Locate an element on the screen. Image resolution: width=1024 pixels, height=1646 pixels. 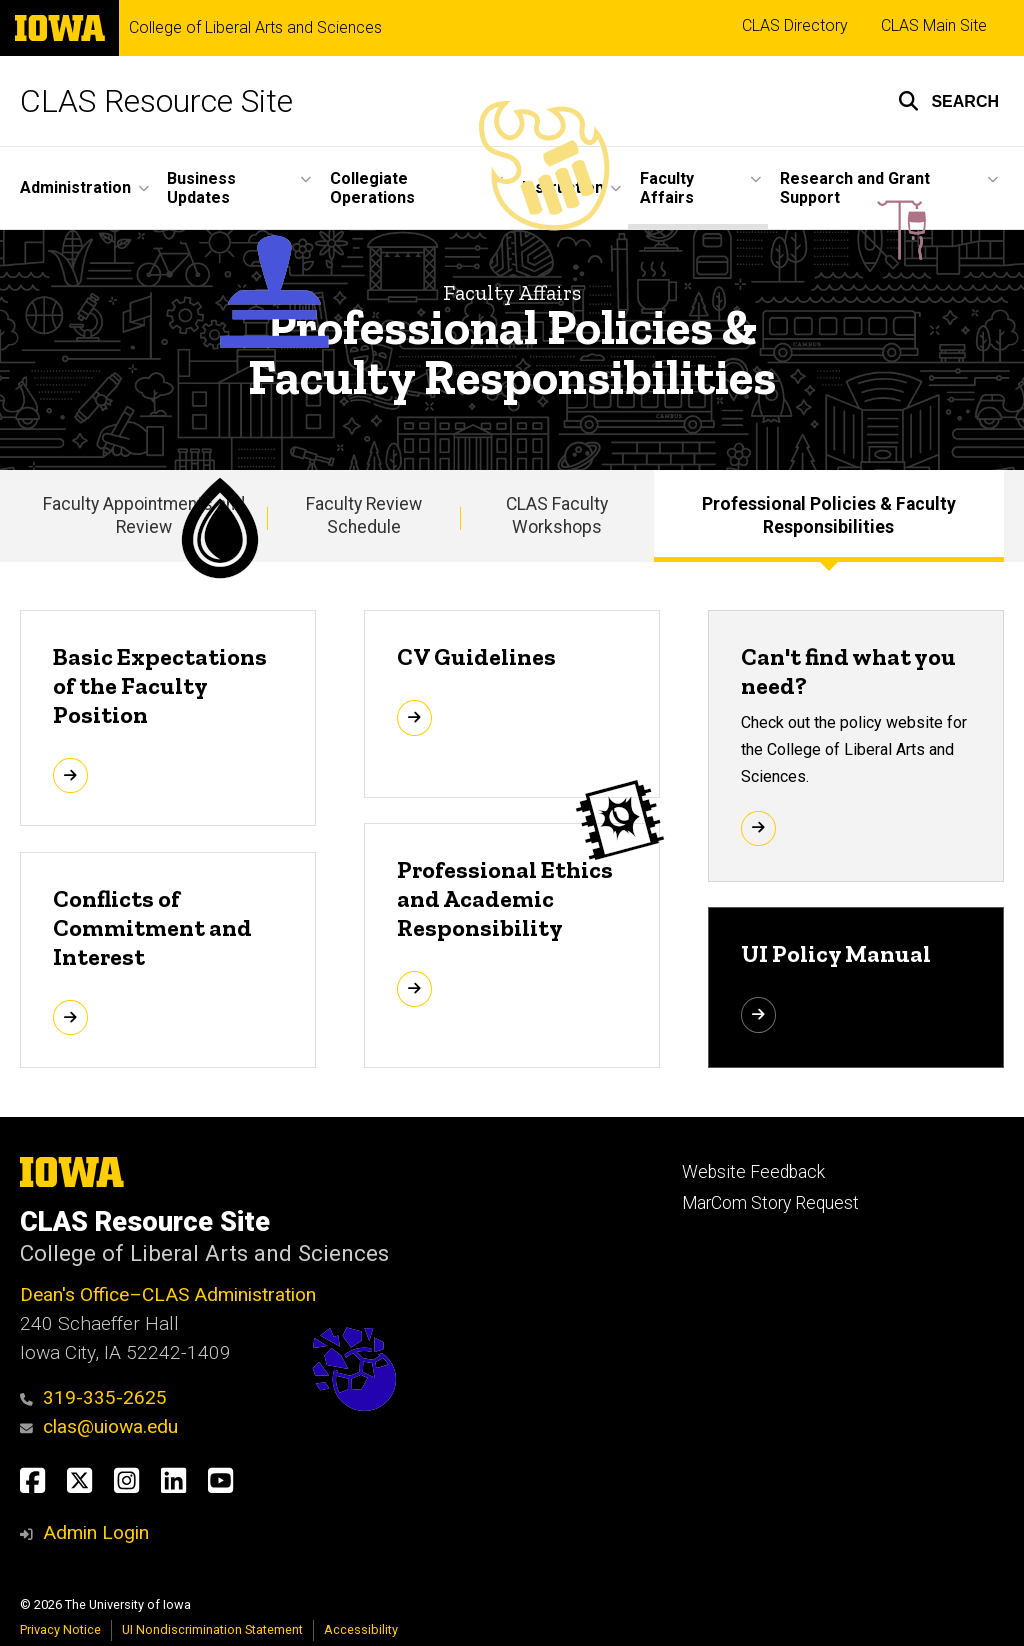
apply a stamp or seal to a document is located at coordinates (274, 291).